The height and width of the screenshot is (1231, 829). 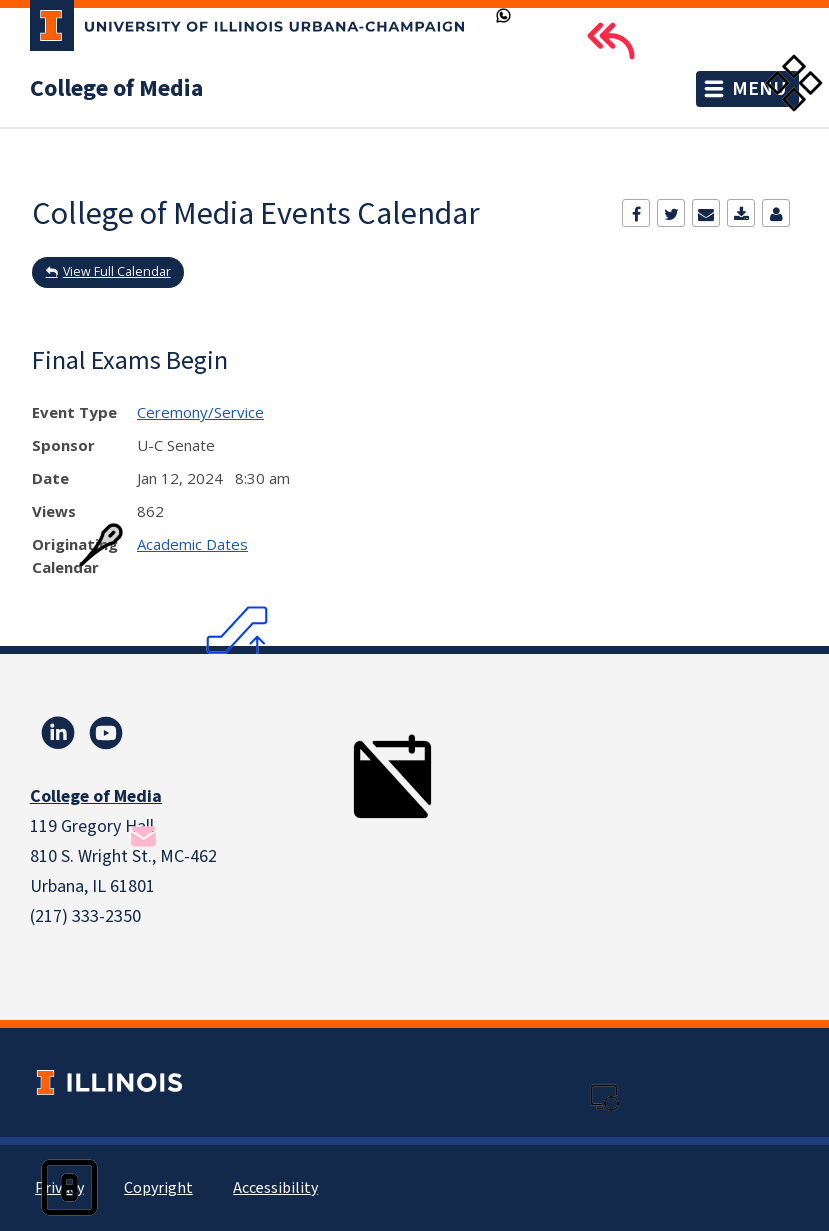 I want to click on reply all to a message or email, so click(x=611, y=41).